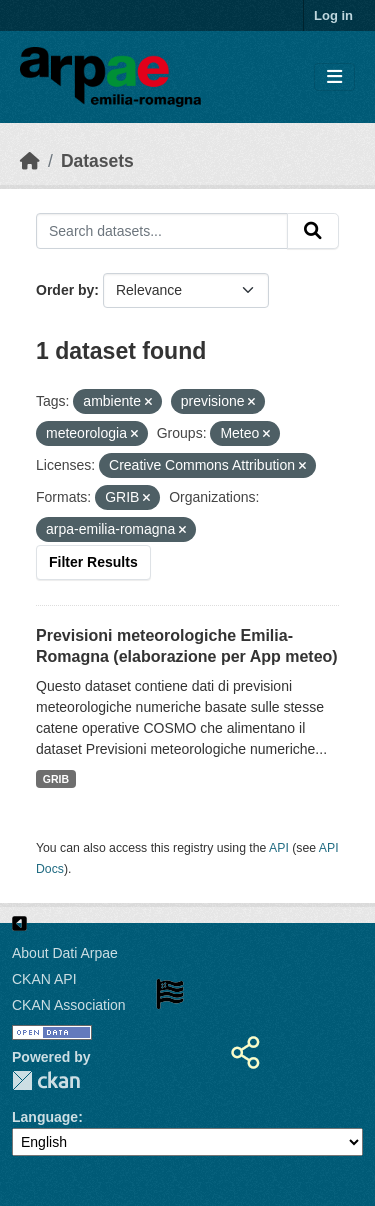  Describe the element at coordinates (170, 994) in the screenshot. I see `select united states as your country` at that location.